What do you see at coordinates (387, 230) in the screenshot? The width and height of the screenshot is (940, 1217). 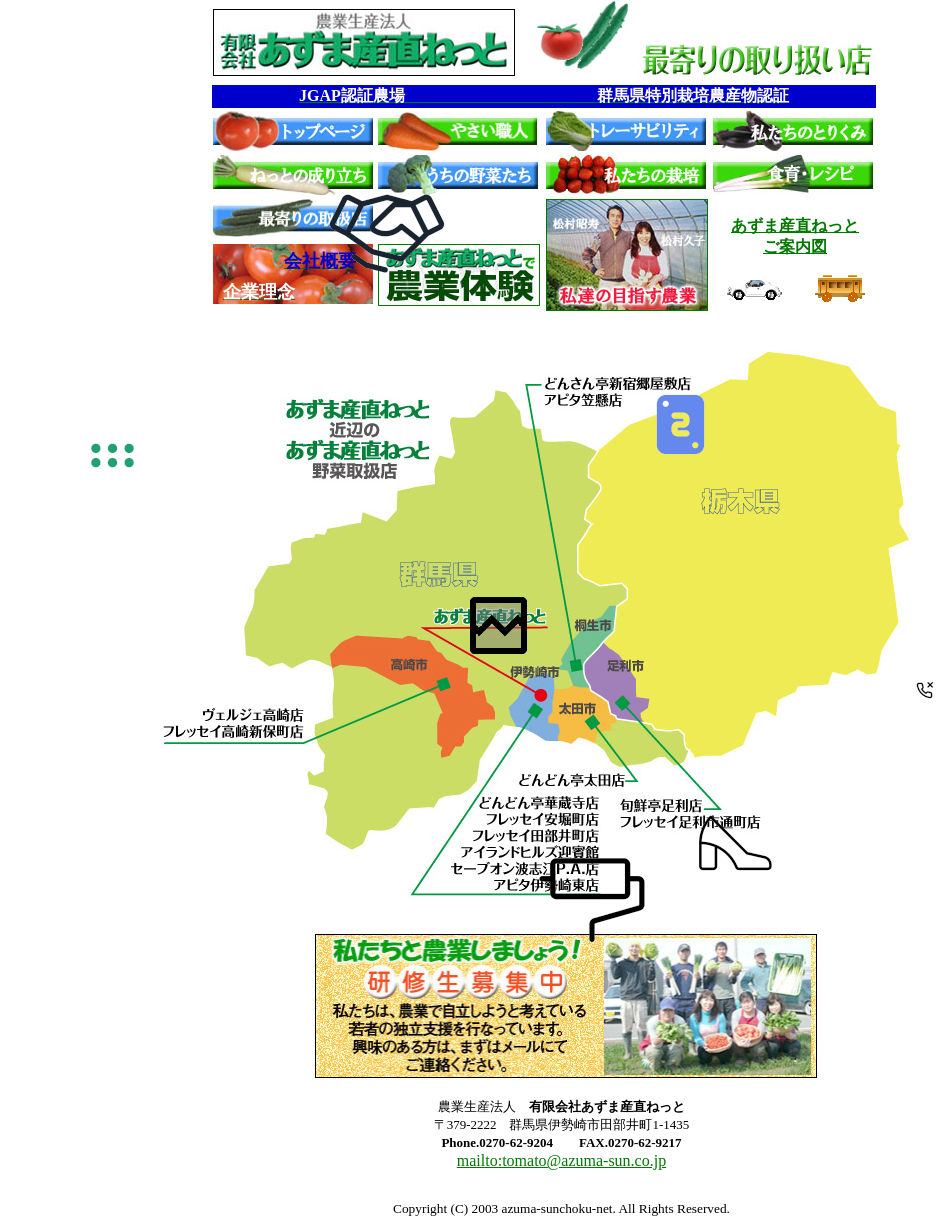 I see `initiate a partnership or collaboration` at bounding box center [387, 230].